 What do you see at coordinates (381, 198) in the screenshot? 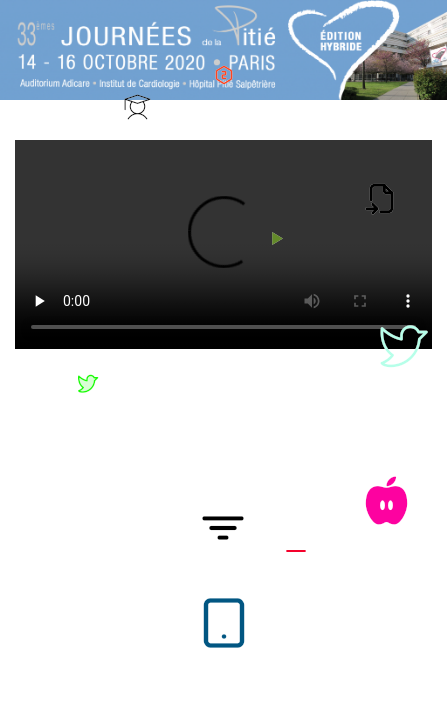
I see `import a file from another source` at bounding box center [381, 198].